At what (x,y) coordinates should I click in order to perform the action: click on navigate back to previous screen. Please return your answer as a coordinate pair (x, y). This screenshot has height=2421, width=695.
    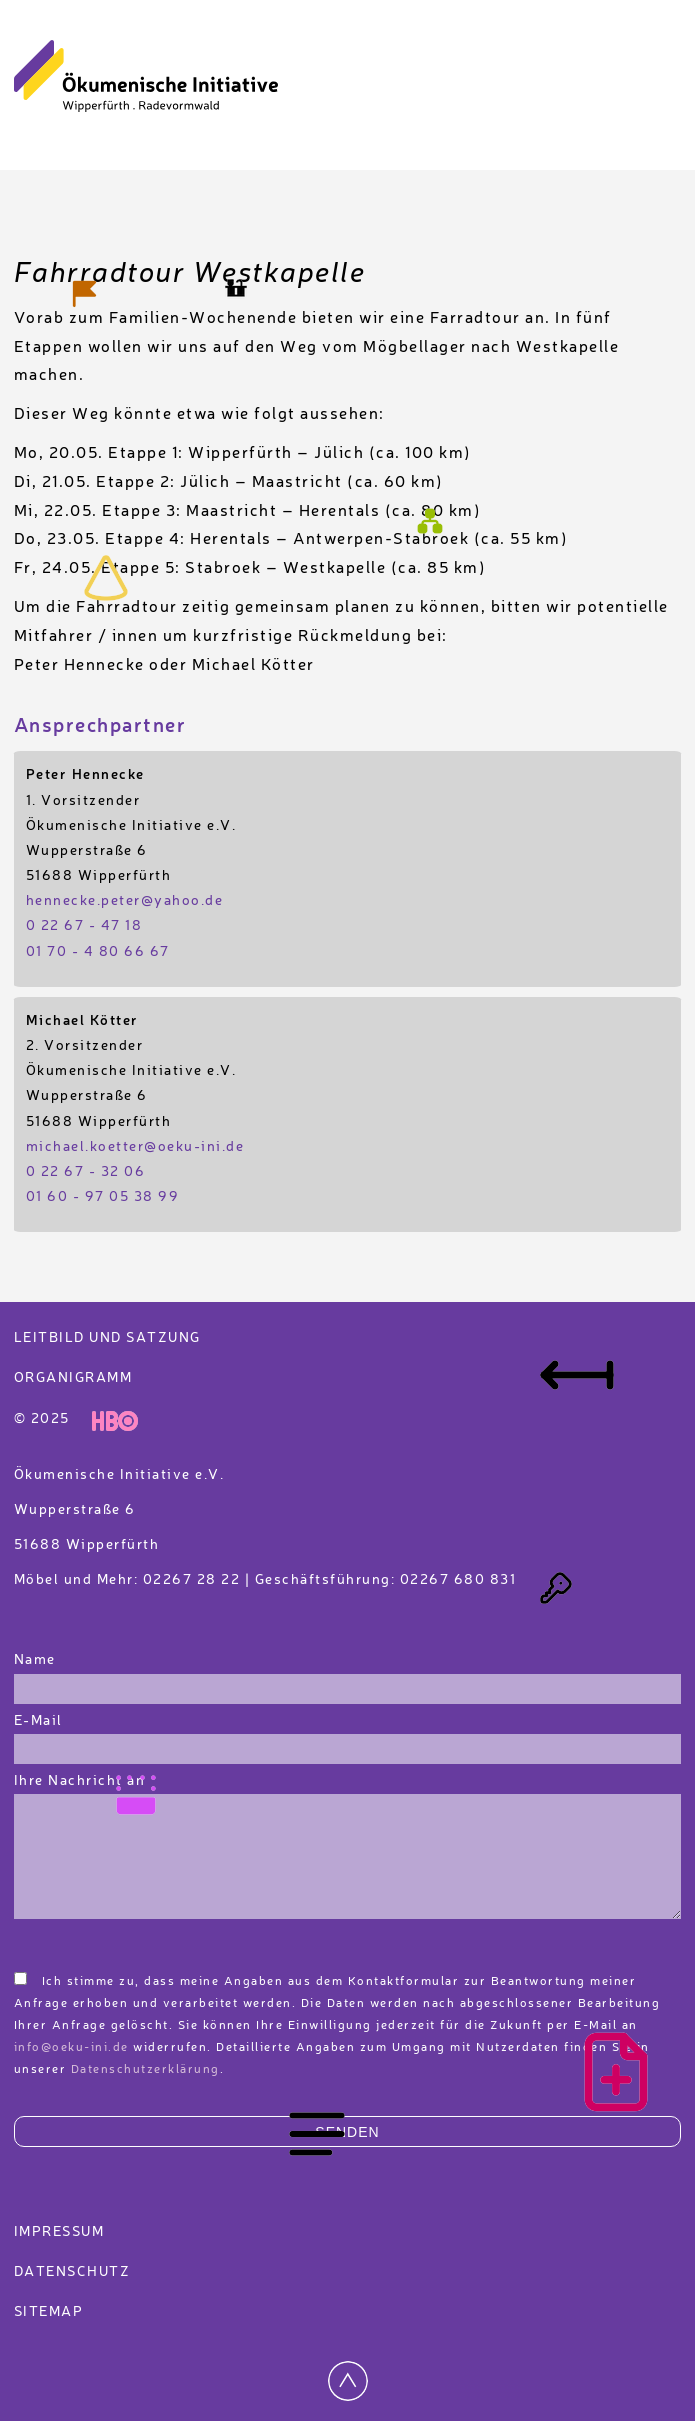
    Looking at the image, I should click on (577, 1375).